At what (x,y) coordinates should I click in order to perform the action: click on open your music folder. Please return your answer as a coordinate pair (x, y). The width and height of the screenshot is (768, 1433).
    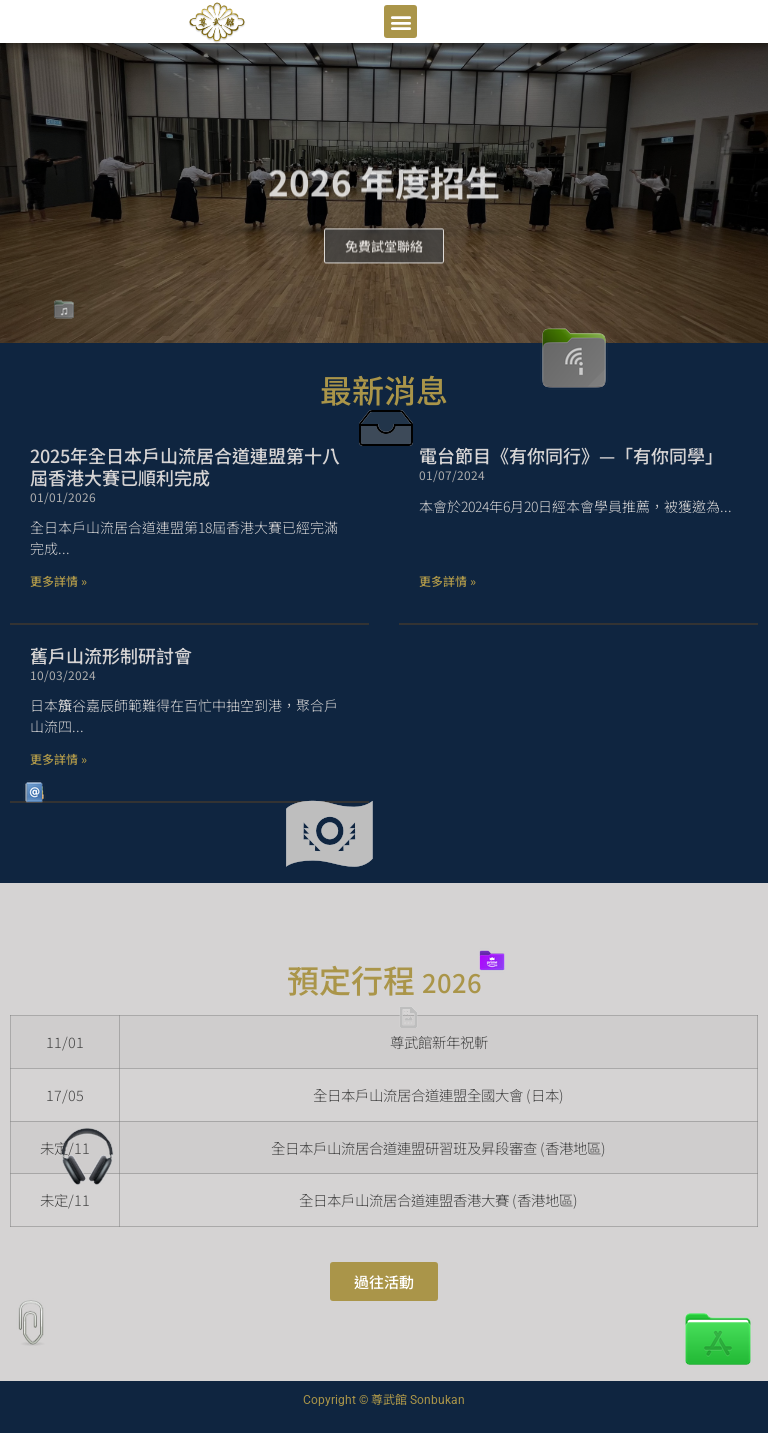
    Looking at the image, I should click on (64, 309).